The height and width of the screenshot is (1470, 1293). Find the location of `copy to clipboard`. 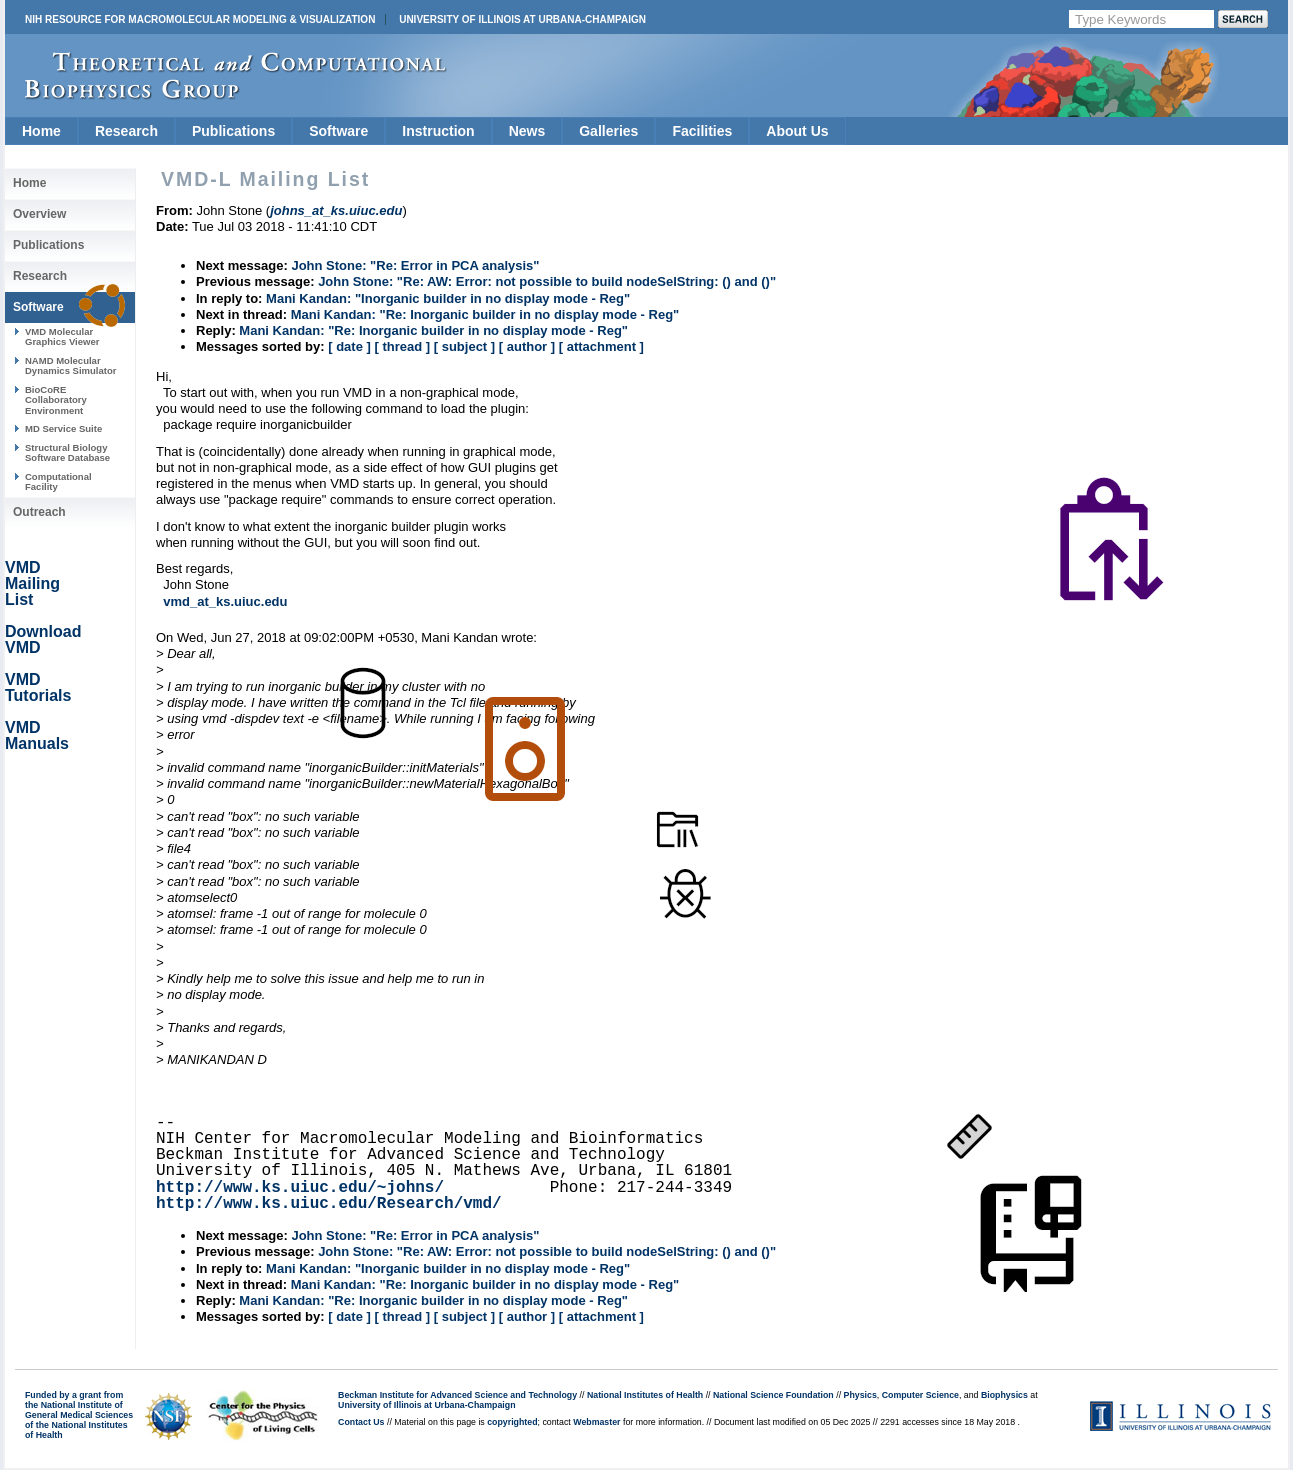

copy to clipboard is located at coordinates (1104, 539).